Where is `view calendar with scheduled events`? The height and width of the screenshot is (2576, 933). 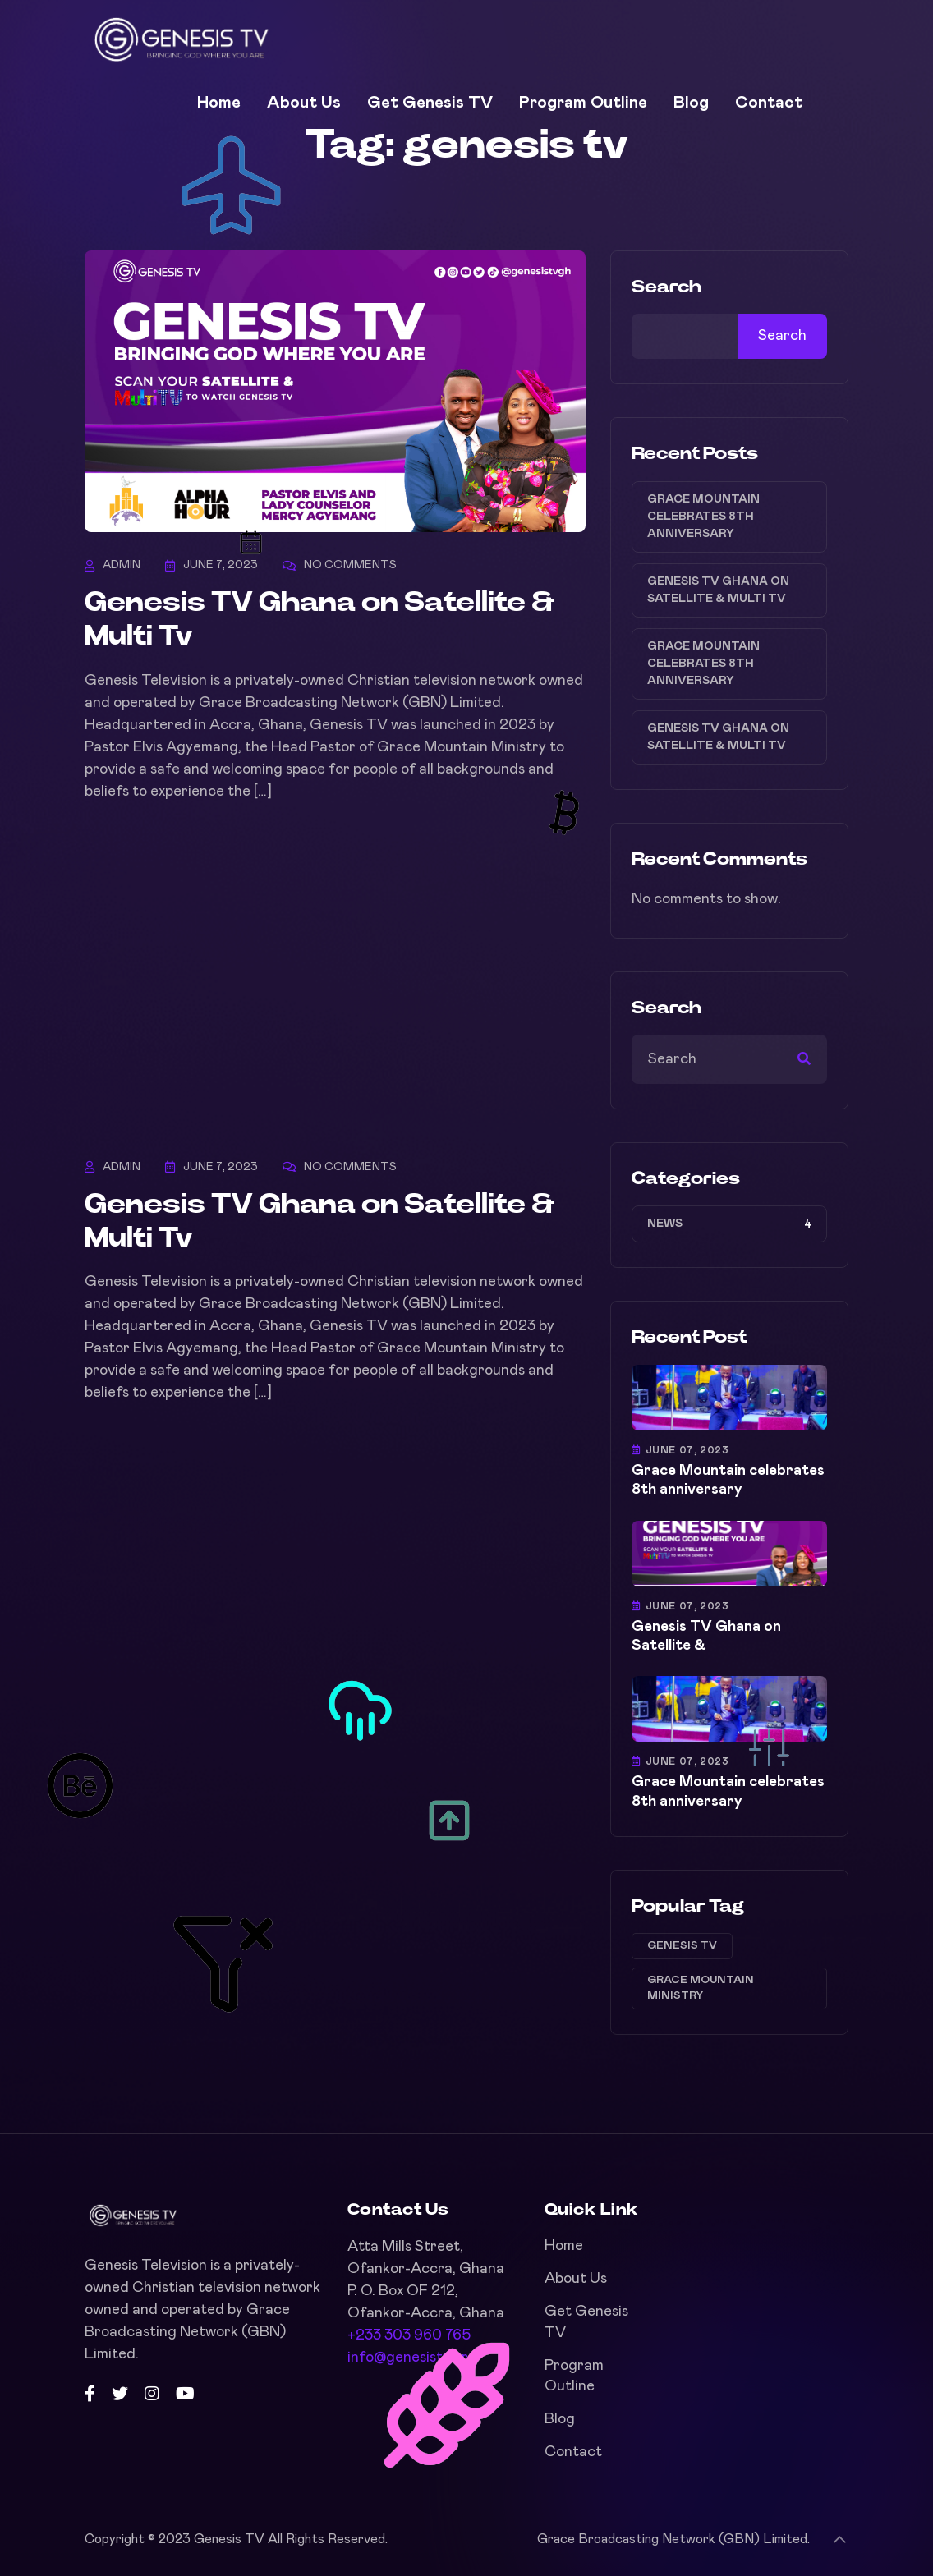 view calendar with scheduled events is located at coordinates (250, 542).